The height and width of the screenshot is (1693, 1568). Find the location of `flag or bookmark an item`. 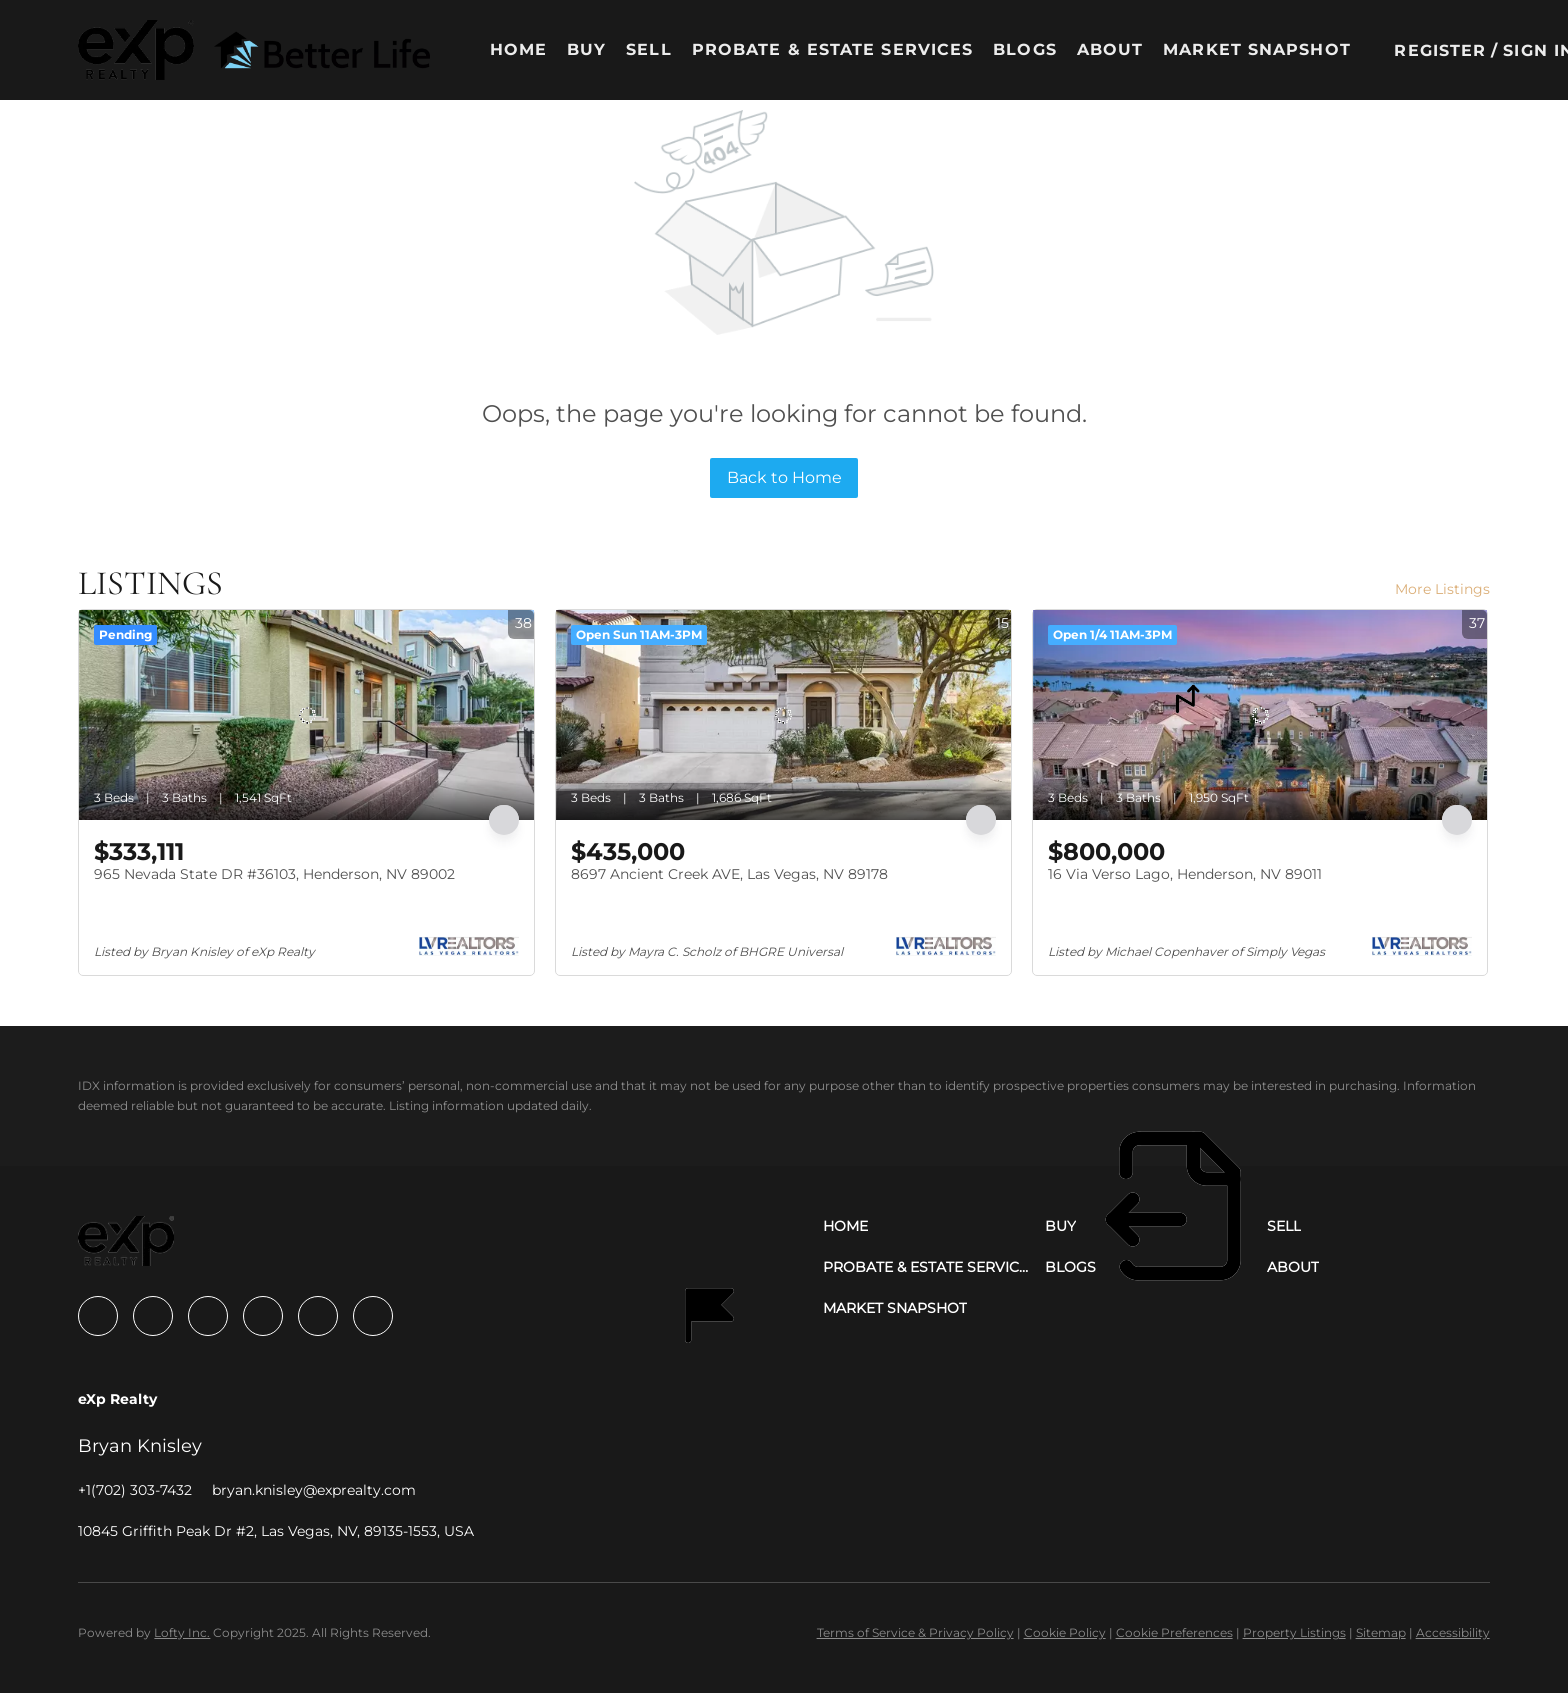

flag or bookmark an item is located at coordinates (709, 1312).